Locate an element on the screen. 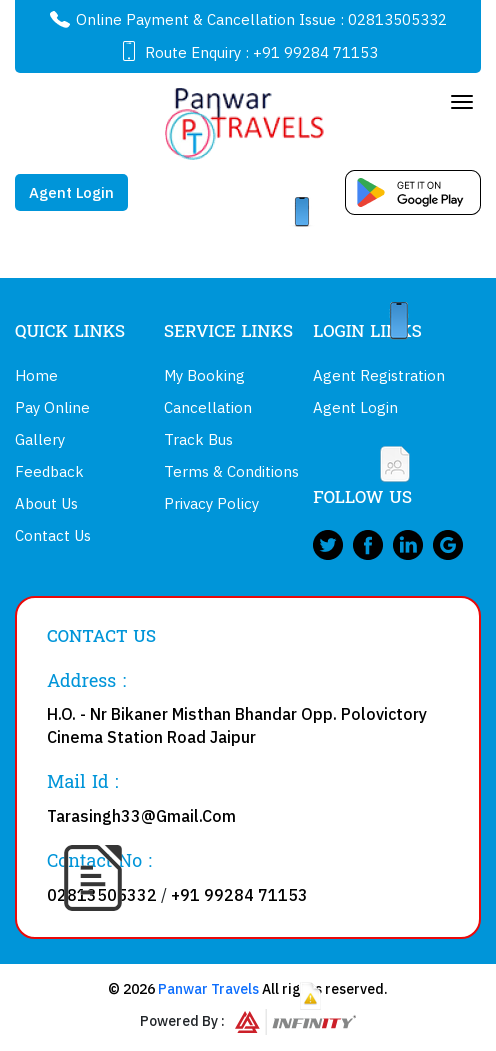 This screenshot has height=1051, width=496. report a problem or issue with a file is located at coordinates (310, 996).